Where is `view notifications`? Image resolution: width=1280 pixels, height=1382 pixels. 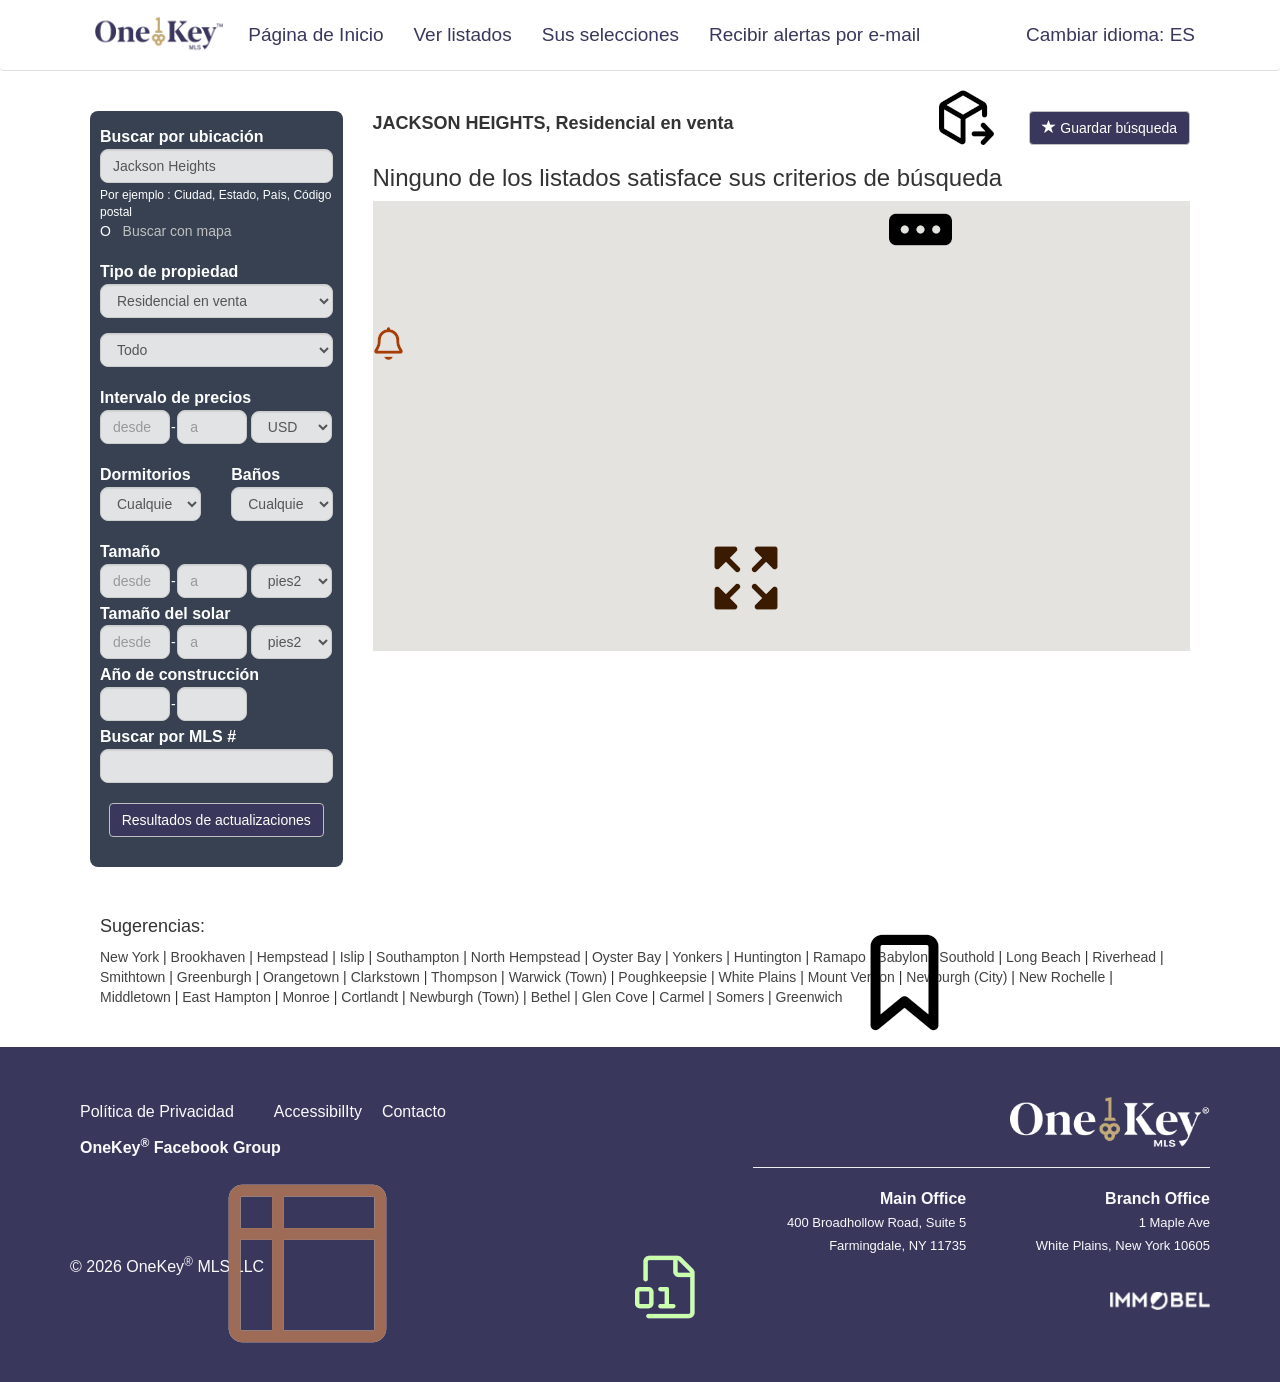
view notifications is located at coordinates (388, 343).